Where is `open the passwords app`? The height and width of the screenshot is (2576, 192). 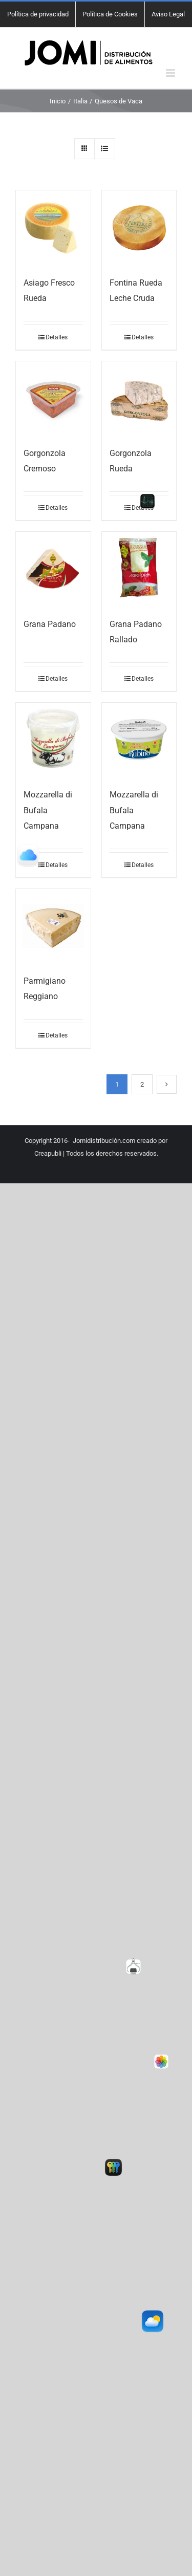
open the passwords app is located at coordinates (113, 2167).